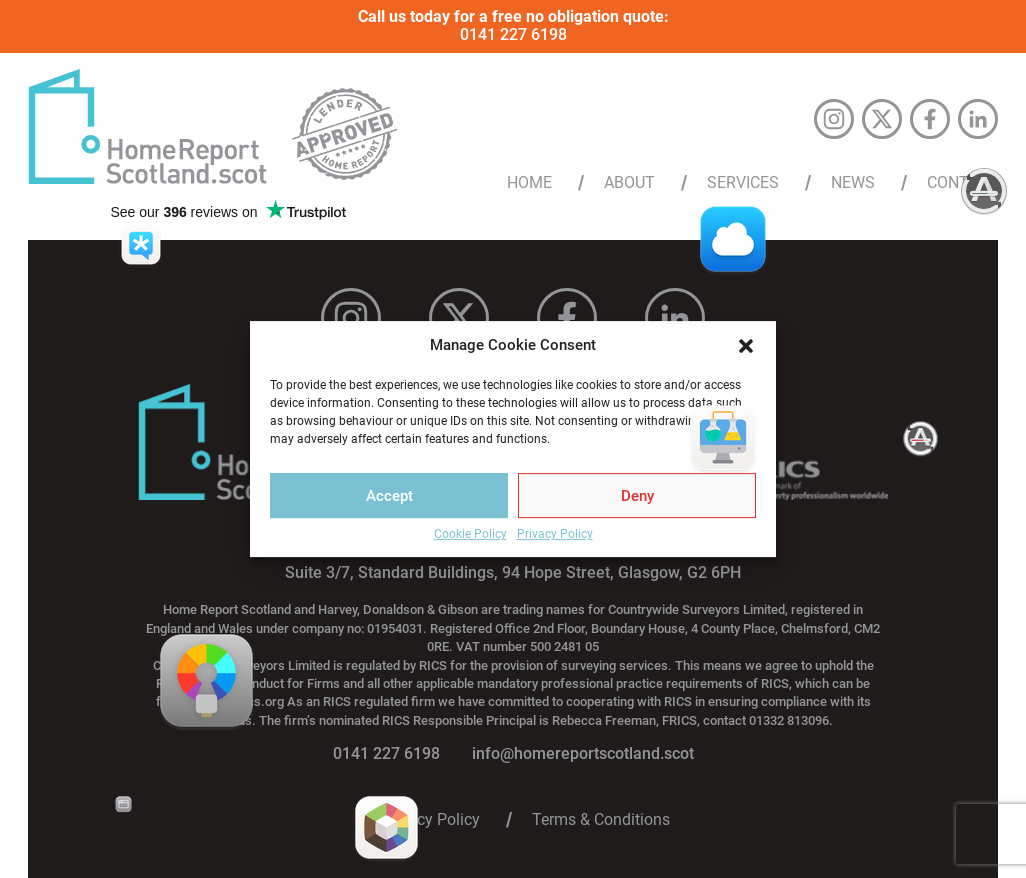 The width and height of the screenshot is (1026, 878). I want to click on check for available software updates, so click(920, 438).